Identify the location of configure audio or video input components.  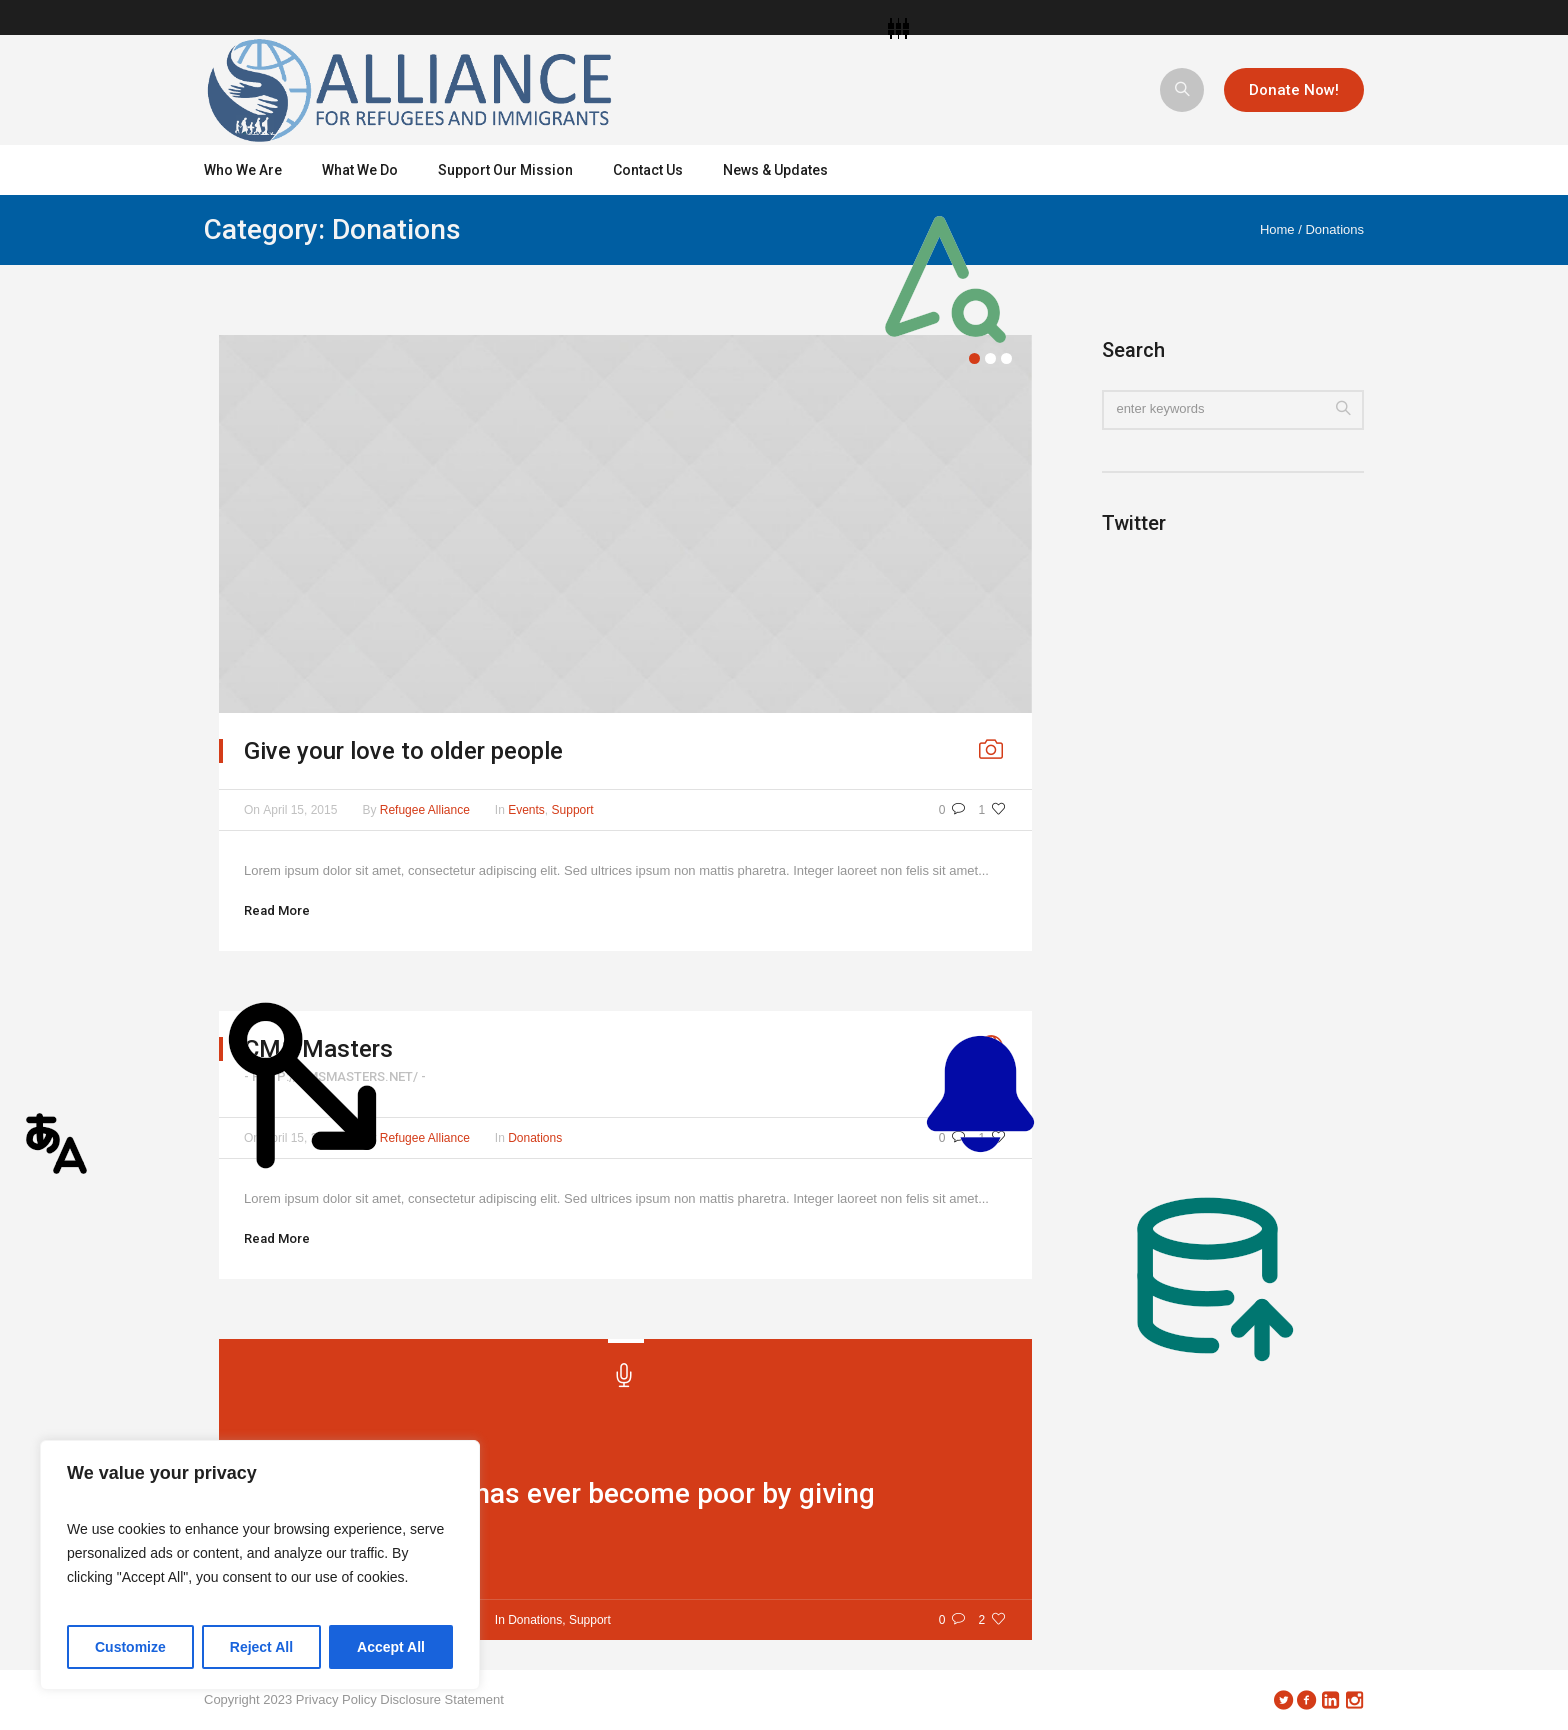
(898, 28).